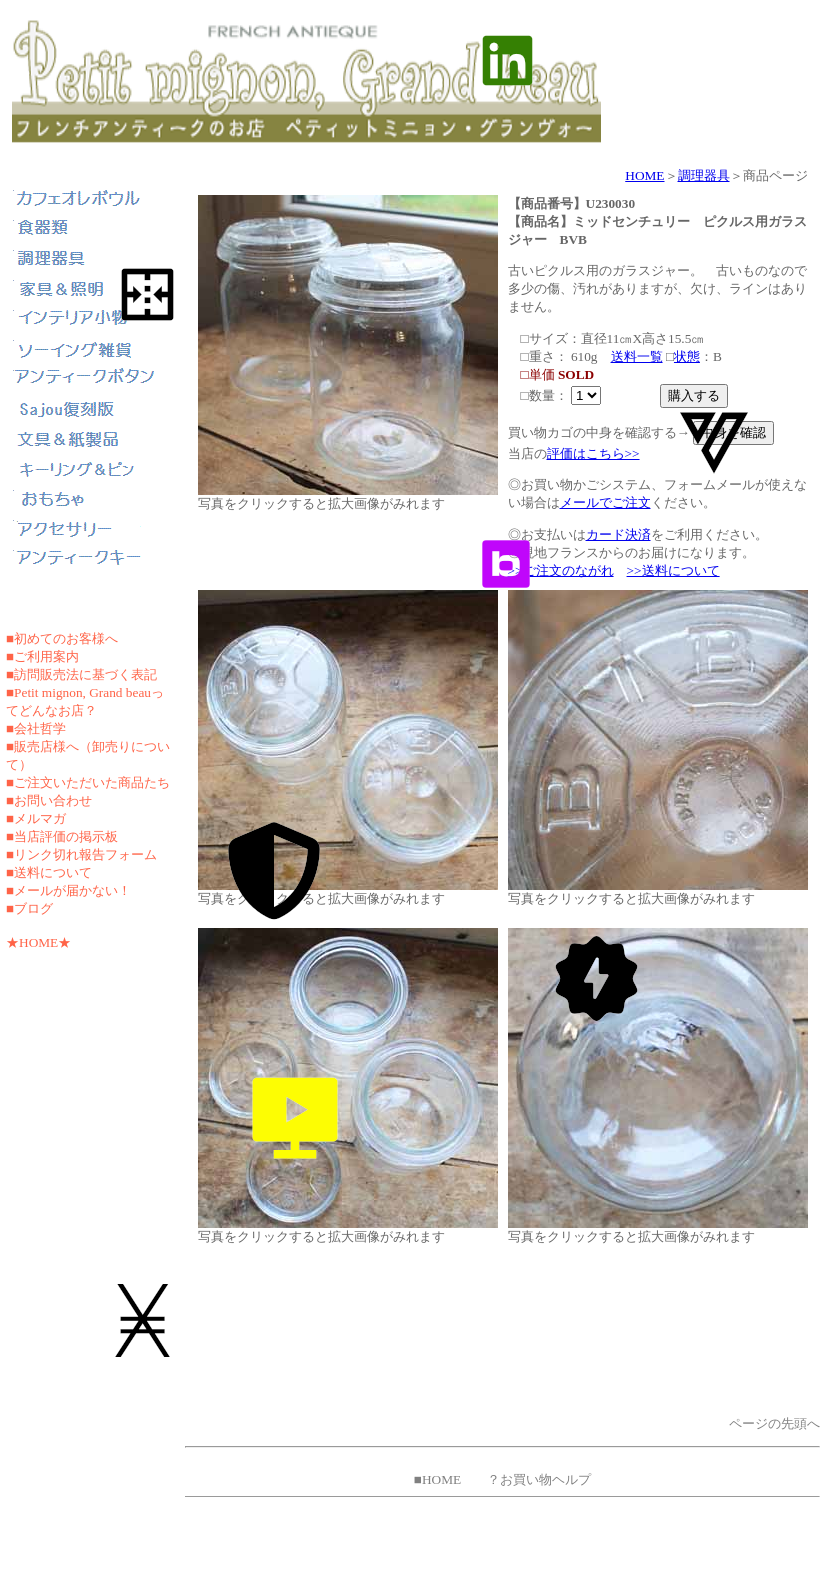 Image resolution: width=836 pixels, height=1578 pixels. I want to click on start a presentation slideshow, so click(295, 1116).